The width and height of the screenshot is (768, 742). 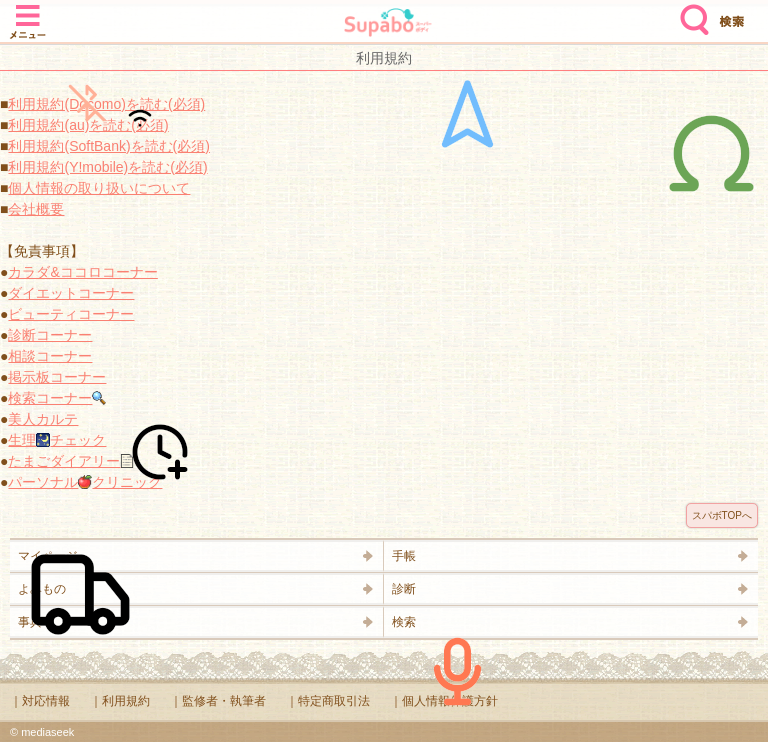 What do you see at coordinates (467, 115) in the screenshot?
I see `navigate to current destination` at bounding box center [467, 115].